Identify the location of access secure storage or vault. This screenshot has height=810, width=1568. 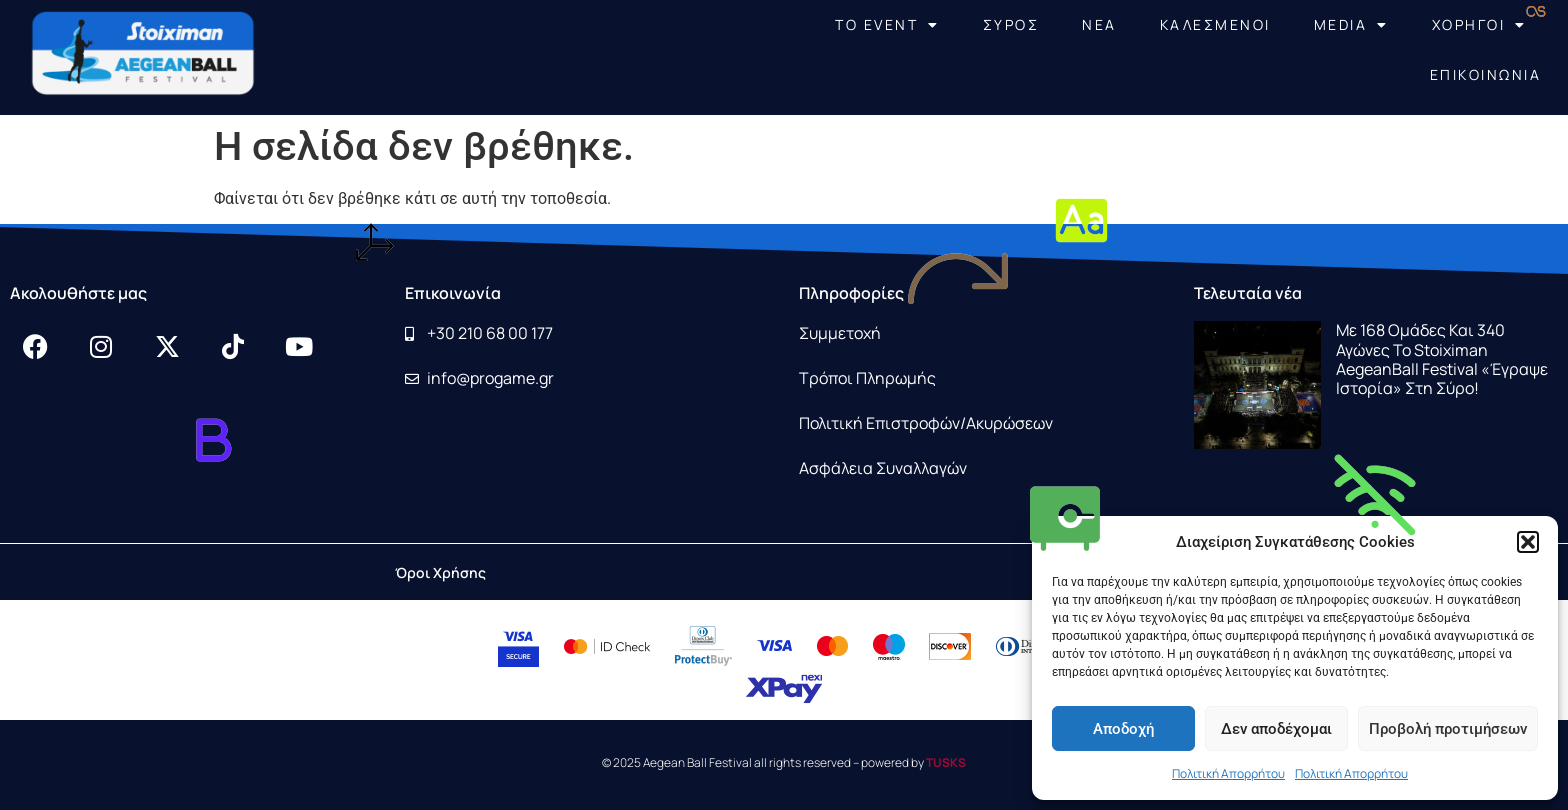
(1065, 516).